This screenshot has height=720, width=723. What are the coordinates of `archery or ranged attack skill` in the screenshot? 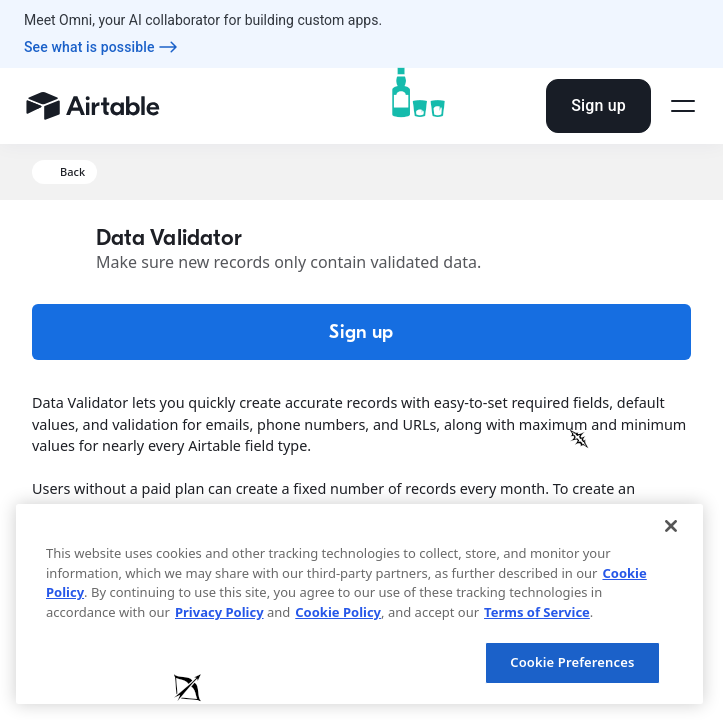 It's located at (187, 687).